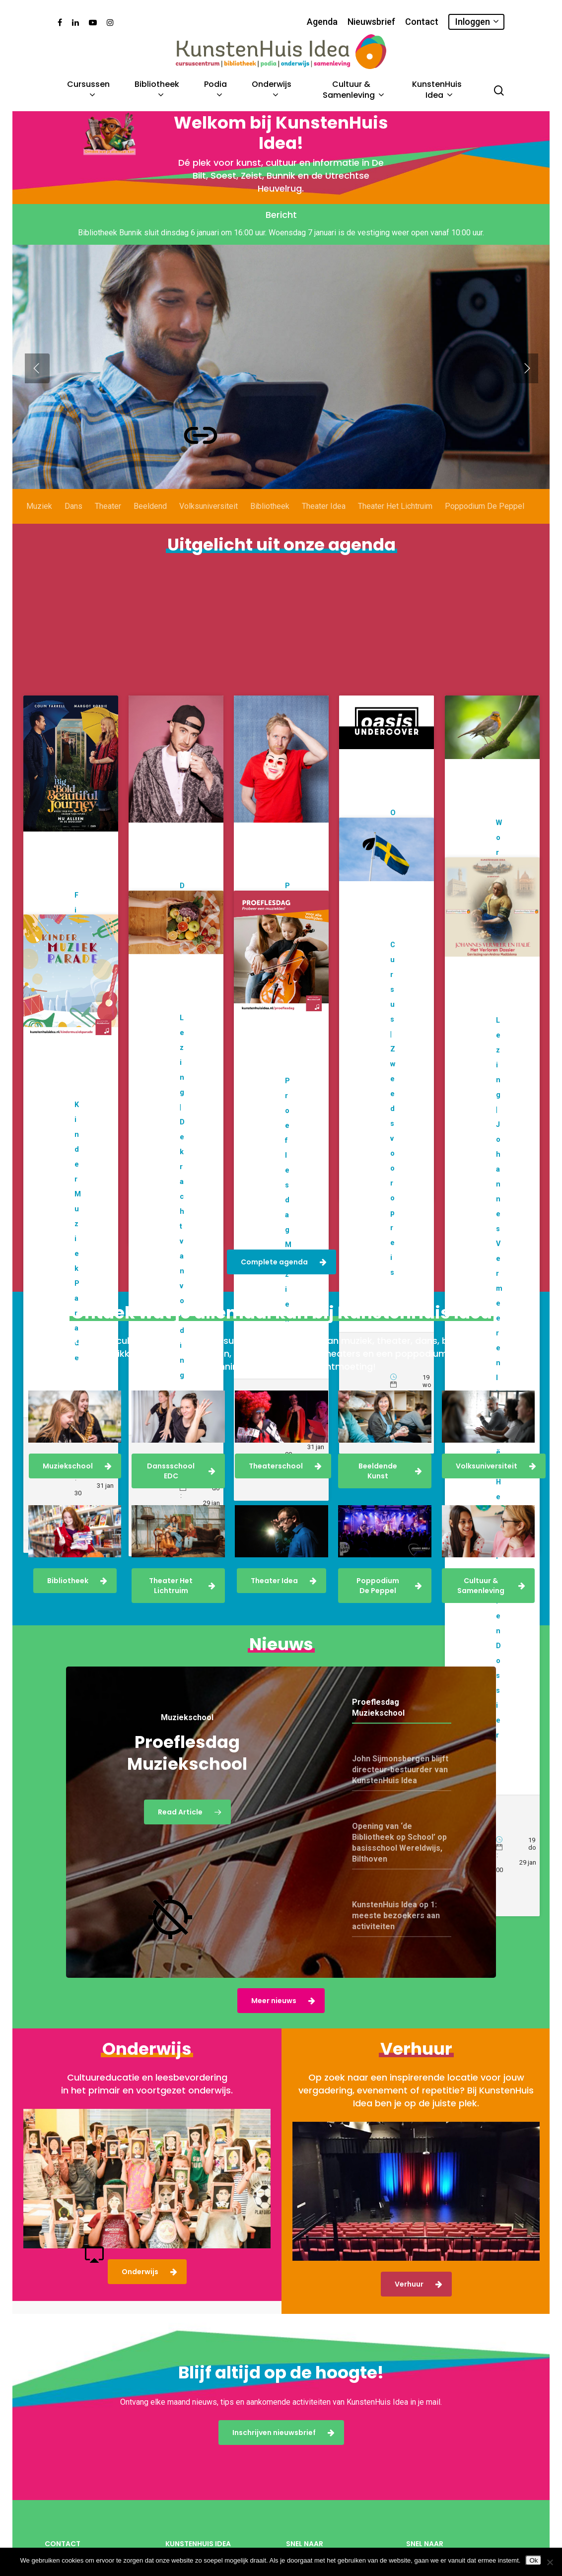  Describe the element at coordinates (94, 2254) in the screenshot. I see `stream content to an external display` at that location.